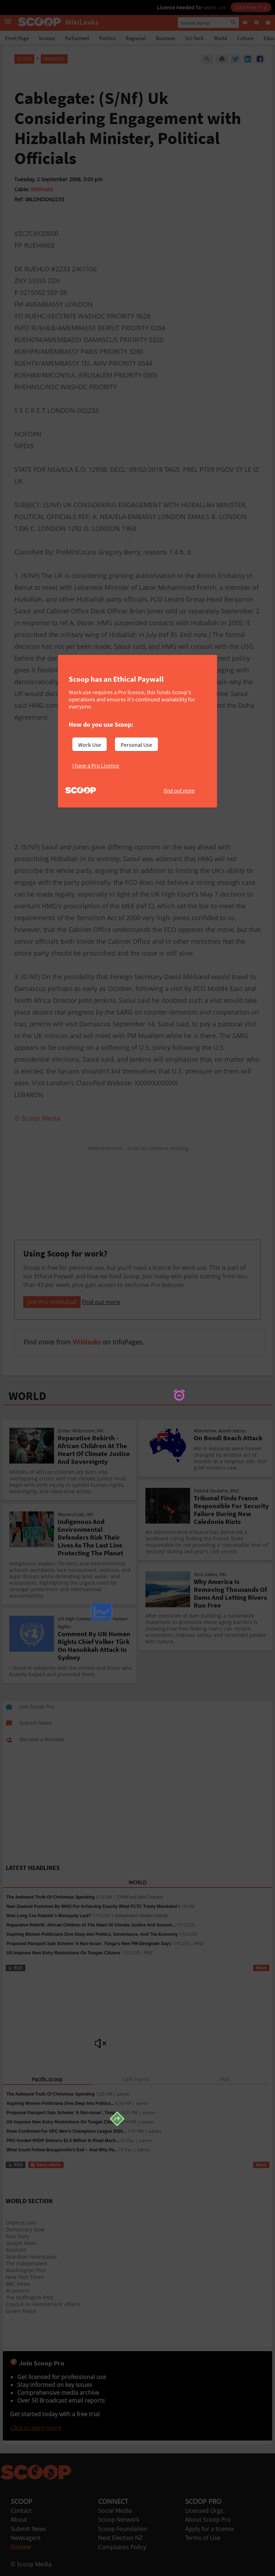  I want to click on mute audio, so click(101, 2043).